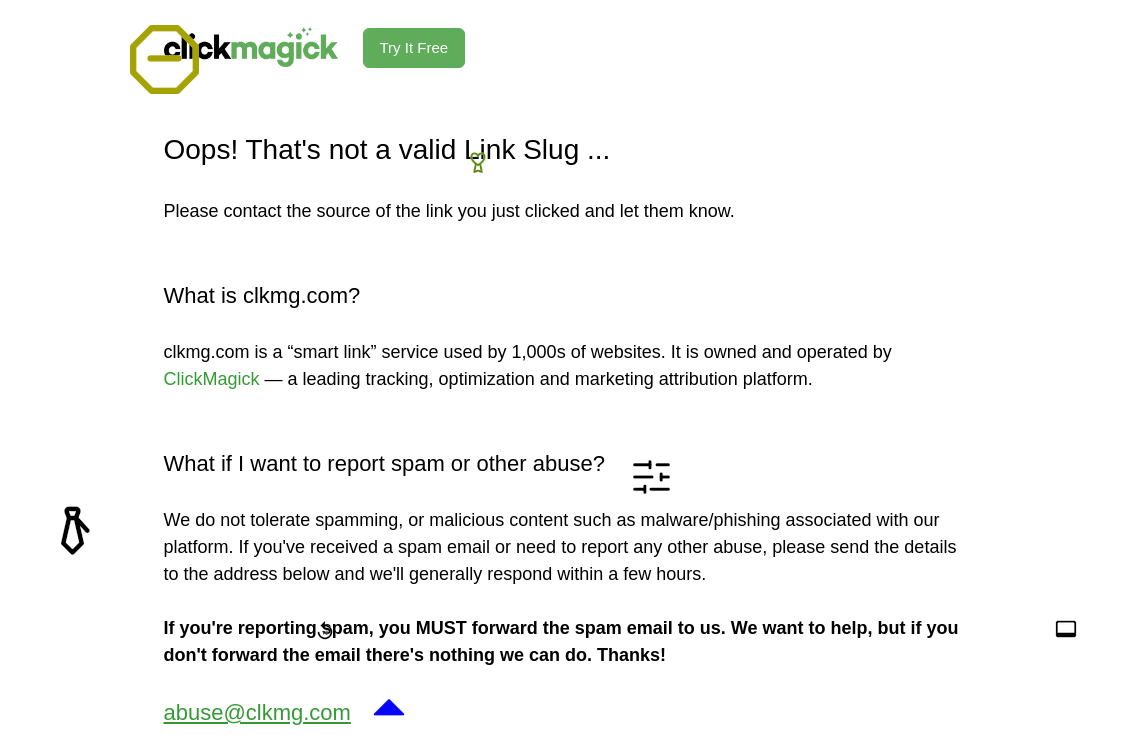  Describe the element at coordinates (389, 707) in the screenshot. I see `collapse an expanded section` at that location.